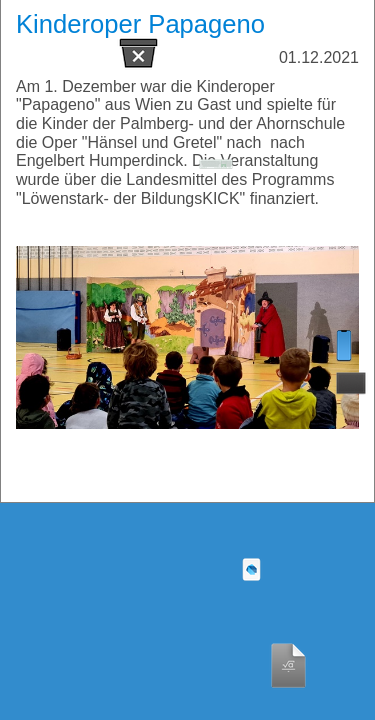  Describe the element at coordinates (138, 51) in the screenshot. I see `view junk mail folder` at that location.